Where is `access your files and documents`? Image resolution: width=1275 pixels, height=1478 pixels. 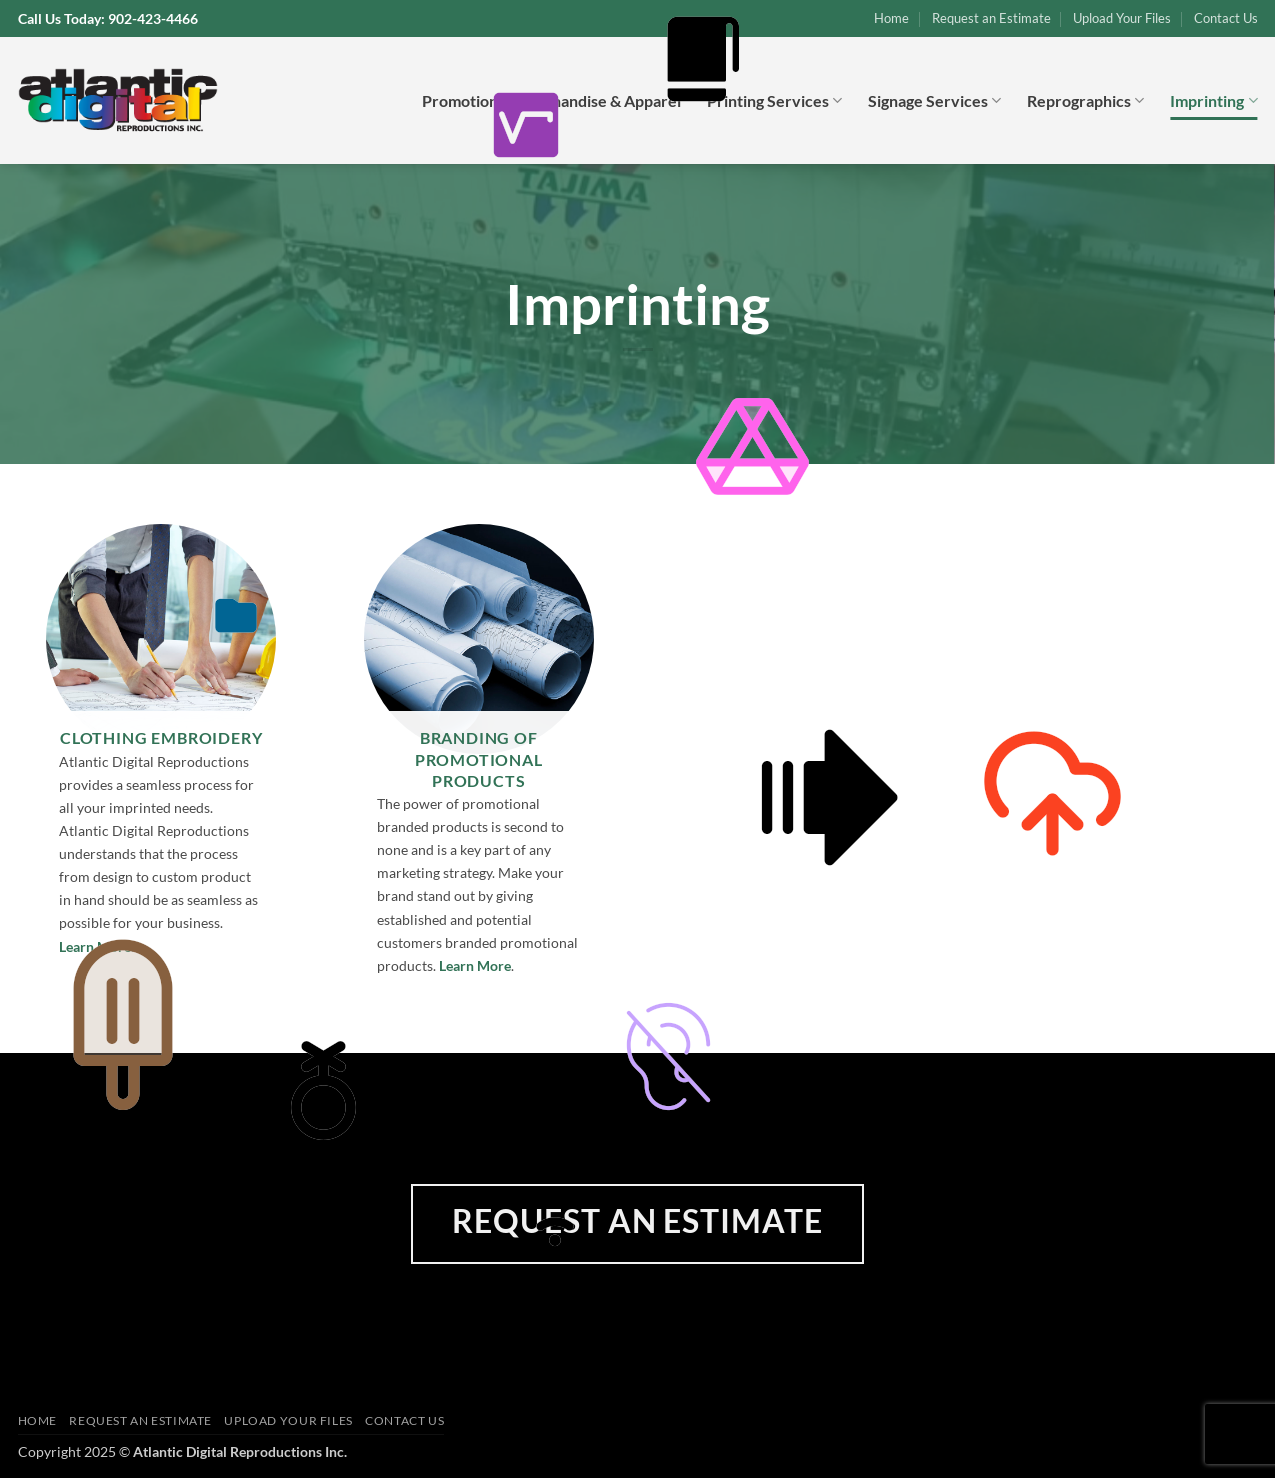 access your files and documents is located at coordinates (236, 617).